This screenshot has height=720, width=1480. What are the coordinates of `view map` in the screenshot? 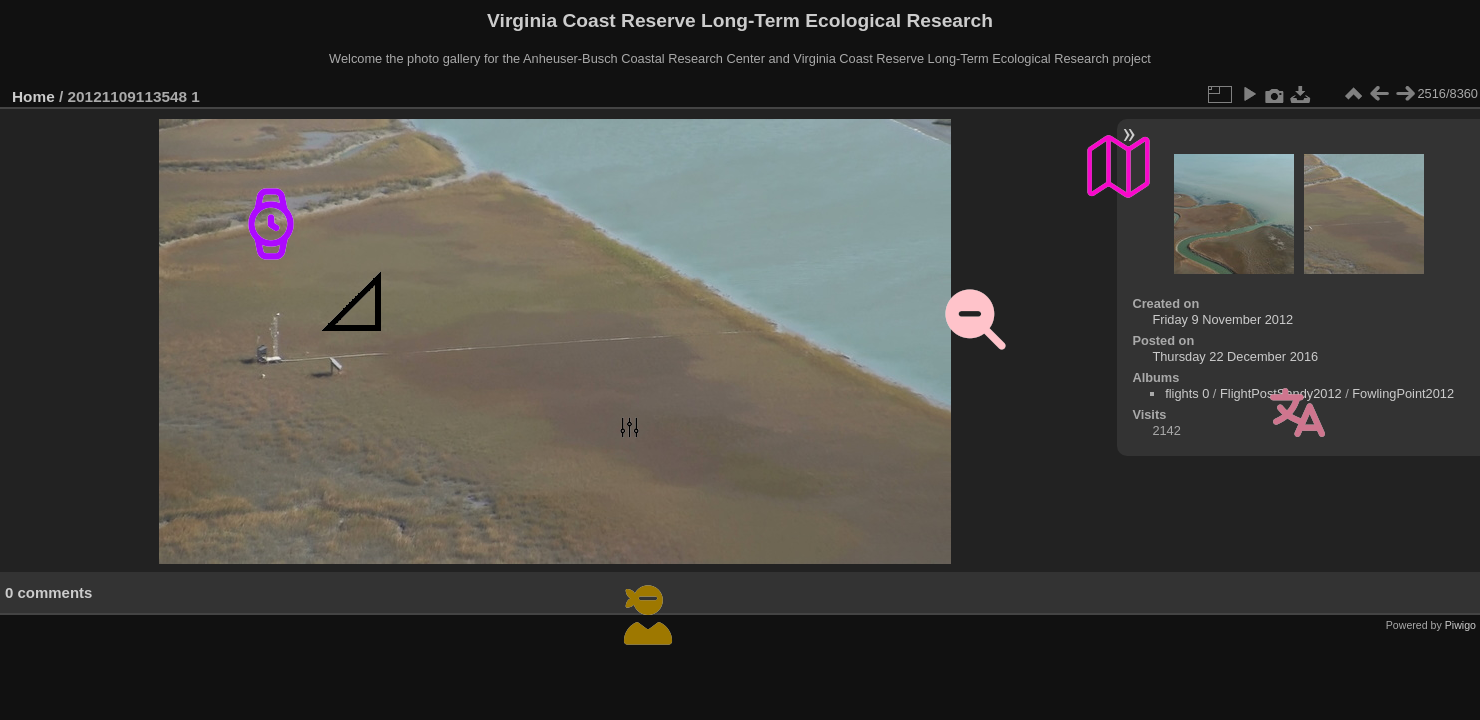 It's located at (1118, 166).